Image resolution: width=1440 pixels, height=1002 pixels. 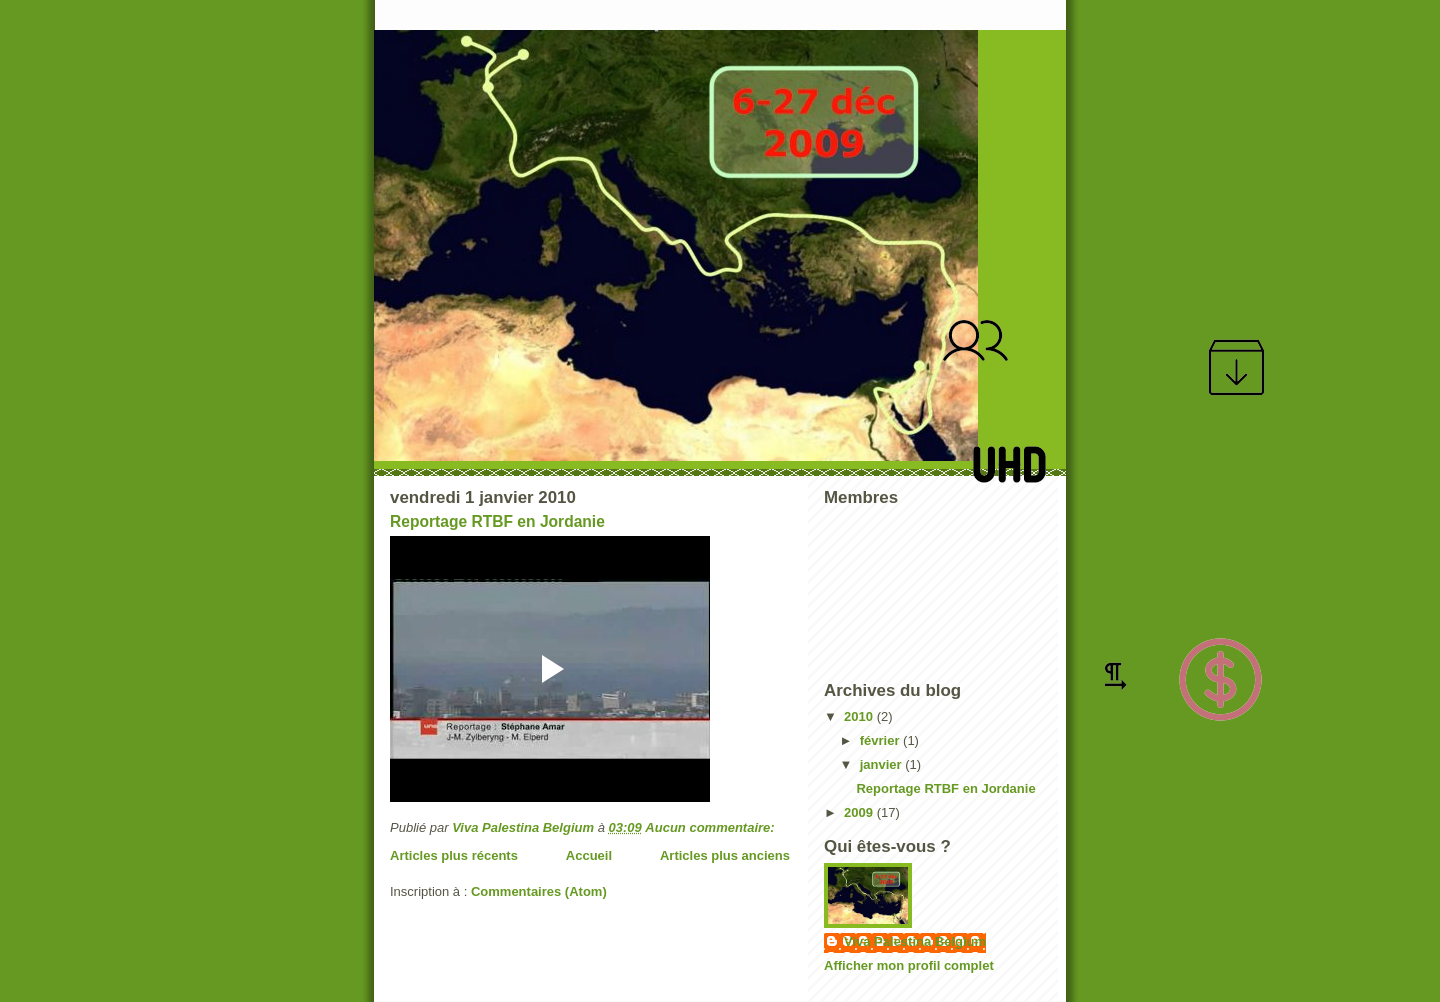 I want to click on download to storage or archive, so click(x=1236, y=367).